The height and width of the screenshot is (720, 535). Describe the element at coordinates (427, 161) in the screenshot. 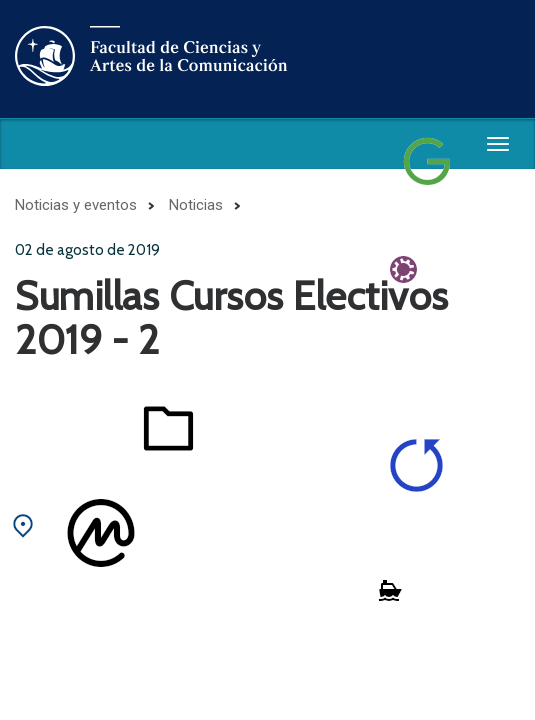

I see `sign in with Google` at that location.